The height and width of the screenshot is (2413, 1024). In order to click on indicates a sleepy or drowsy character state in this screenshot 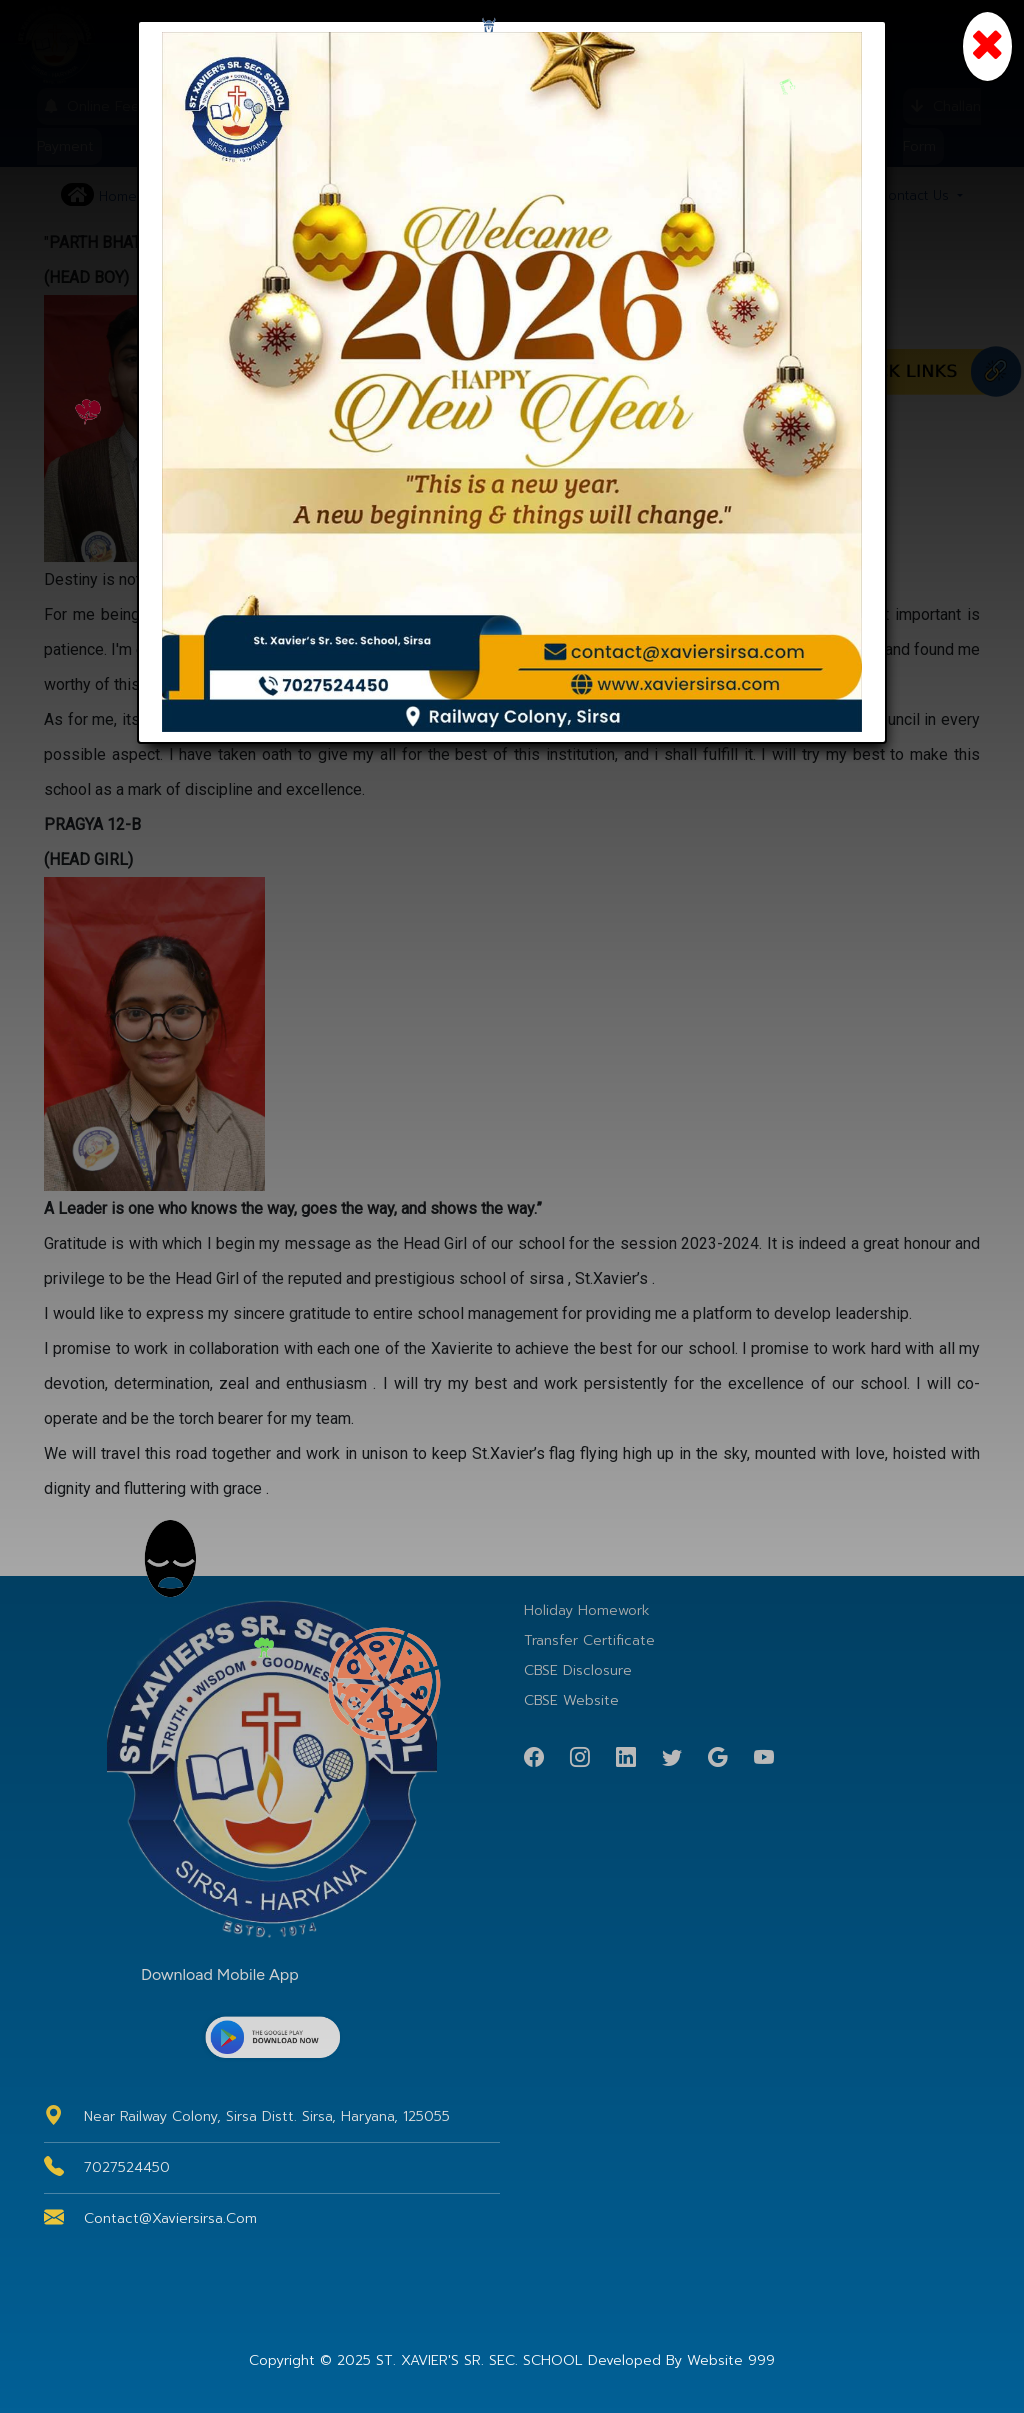, I will do `click(171, 1558)`.